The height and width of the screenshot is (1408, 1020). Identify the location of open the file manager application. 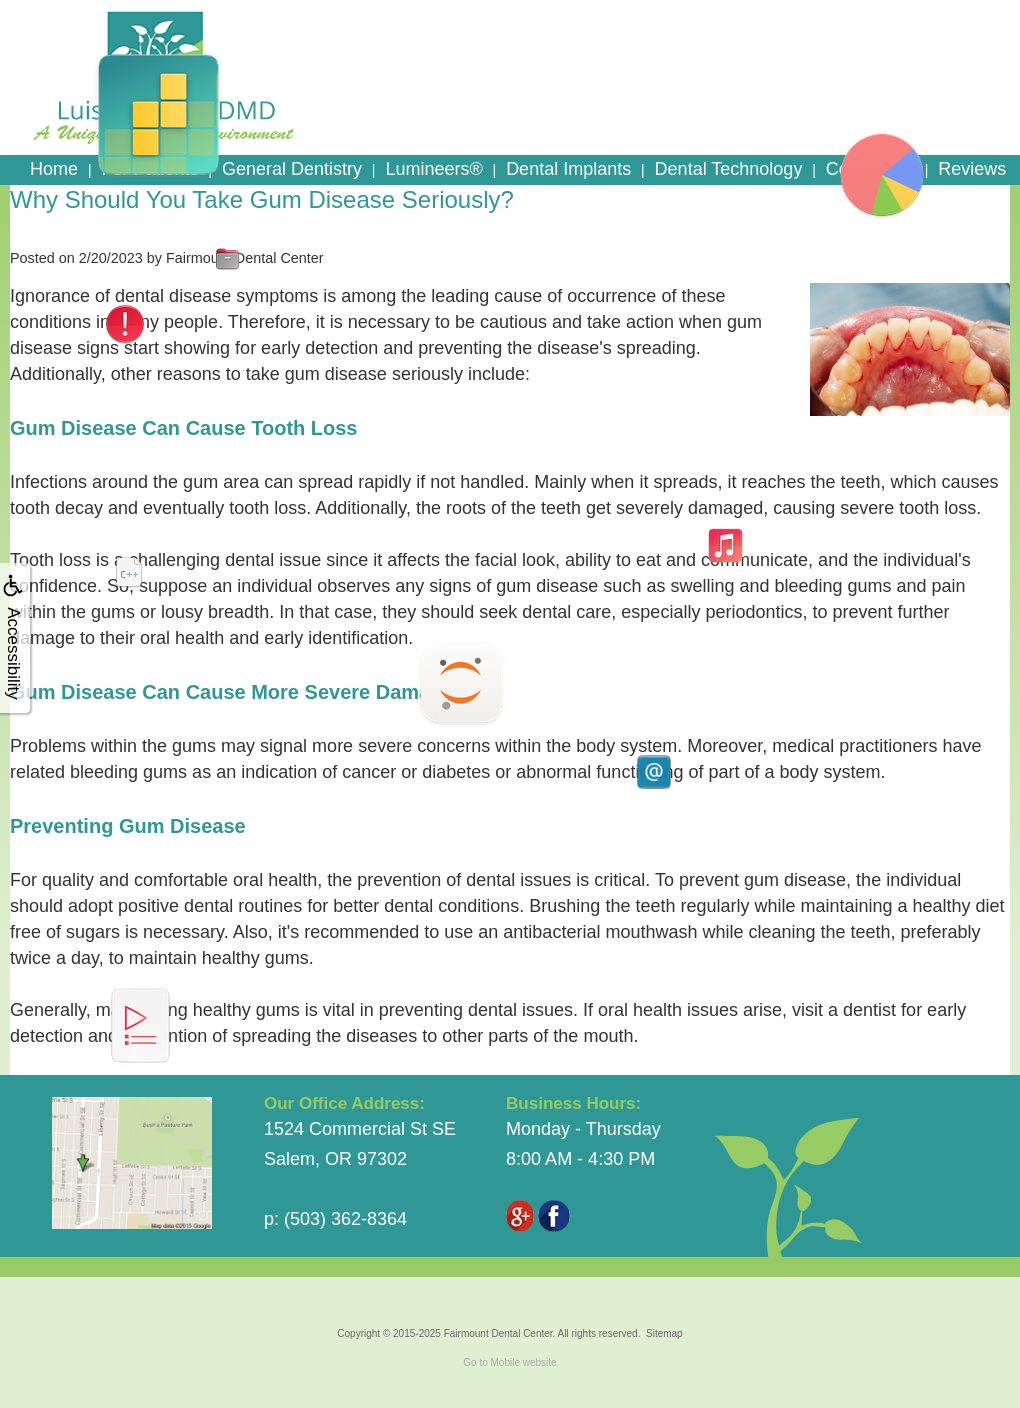
(227, 258).